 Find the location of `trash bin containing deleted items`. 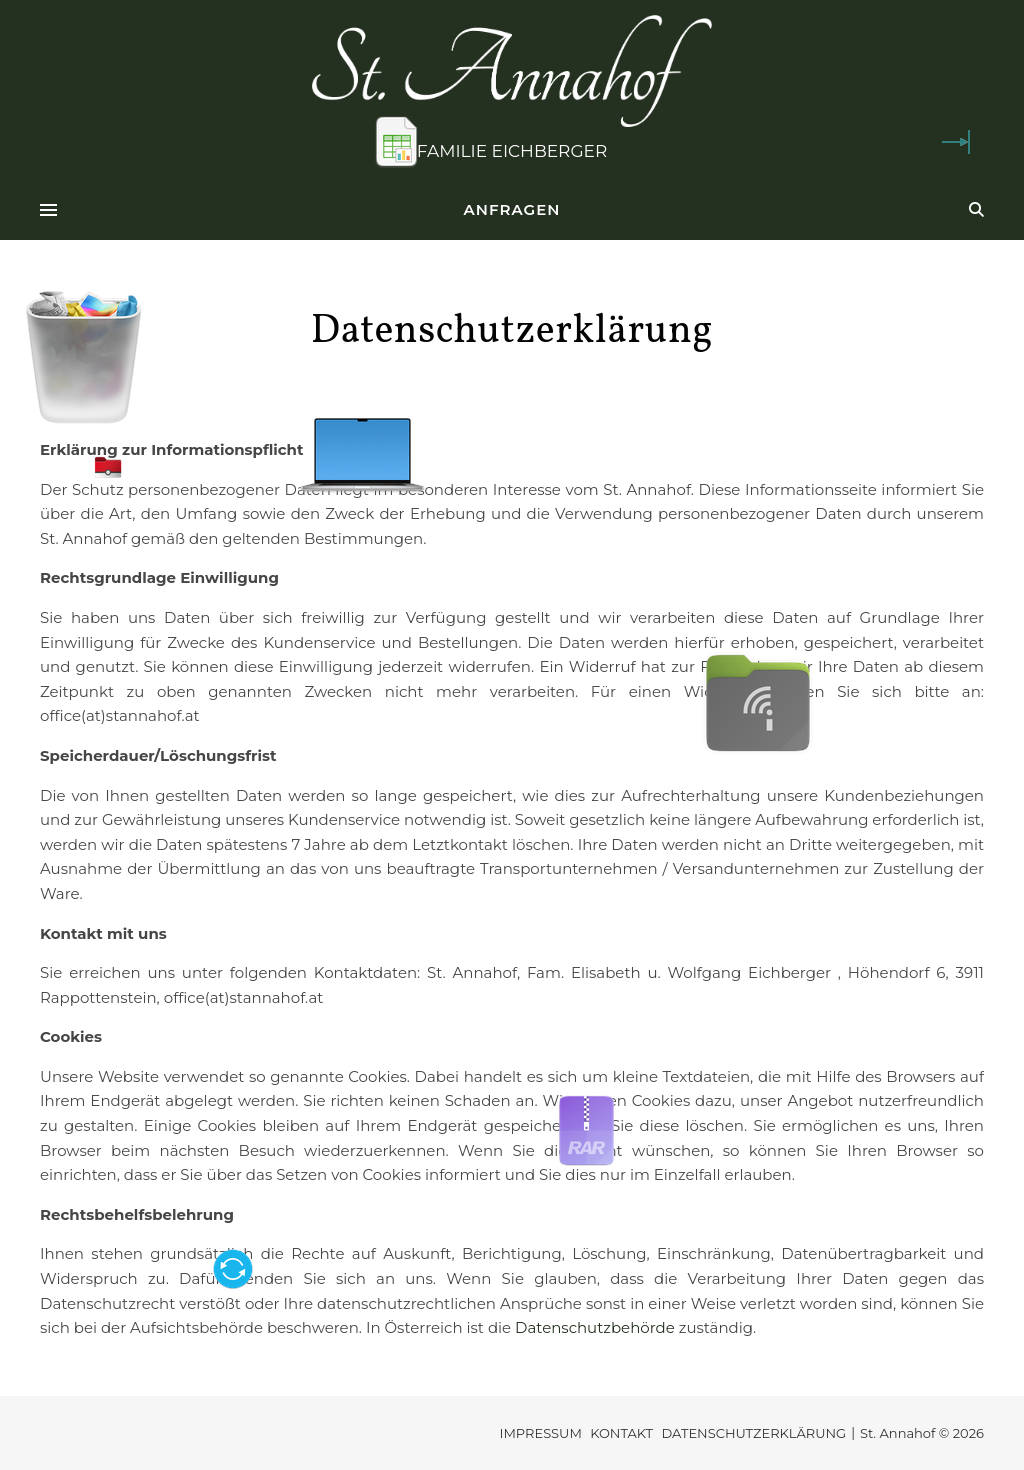

trash bin containing deleted items is located at coordinates (83, 358).